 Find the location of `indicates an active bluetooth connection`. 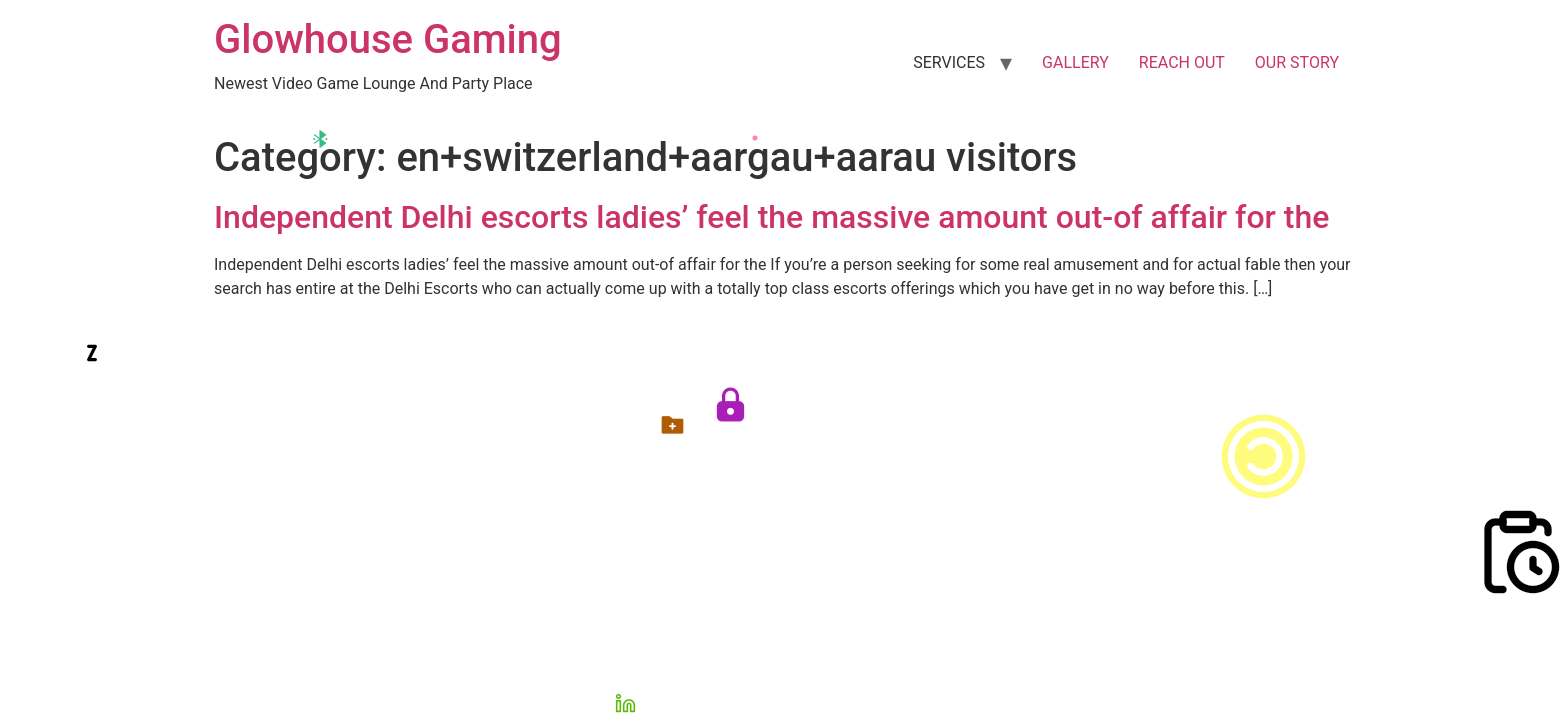

indicates an active bluetooth connection is located at coordinates (320, 139).